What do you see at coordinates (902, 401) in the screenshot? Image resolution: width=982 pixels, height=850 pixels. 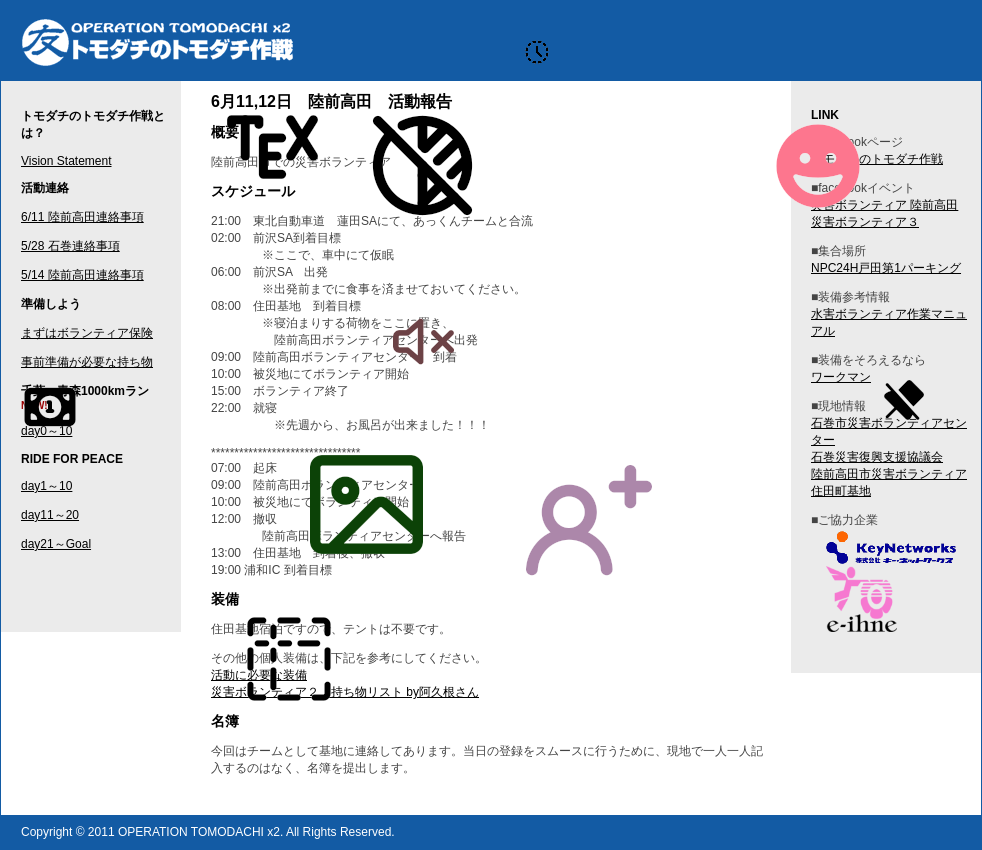 I see `unpin this item` at bounding box center [902, 401].